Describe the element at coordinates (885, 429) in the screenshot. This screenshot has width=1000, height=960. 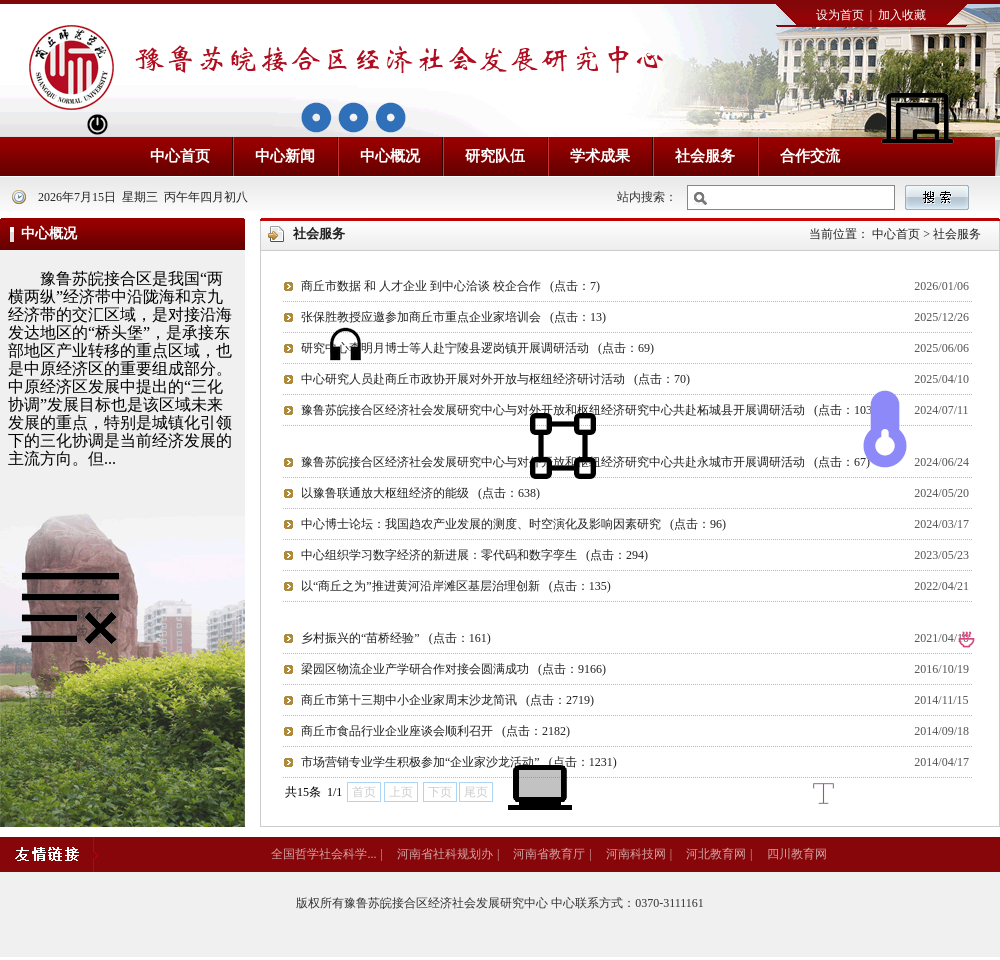
I see `indicates low temperature reading` at that location.